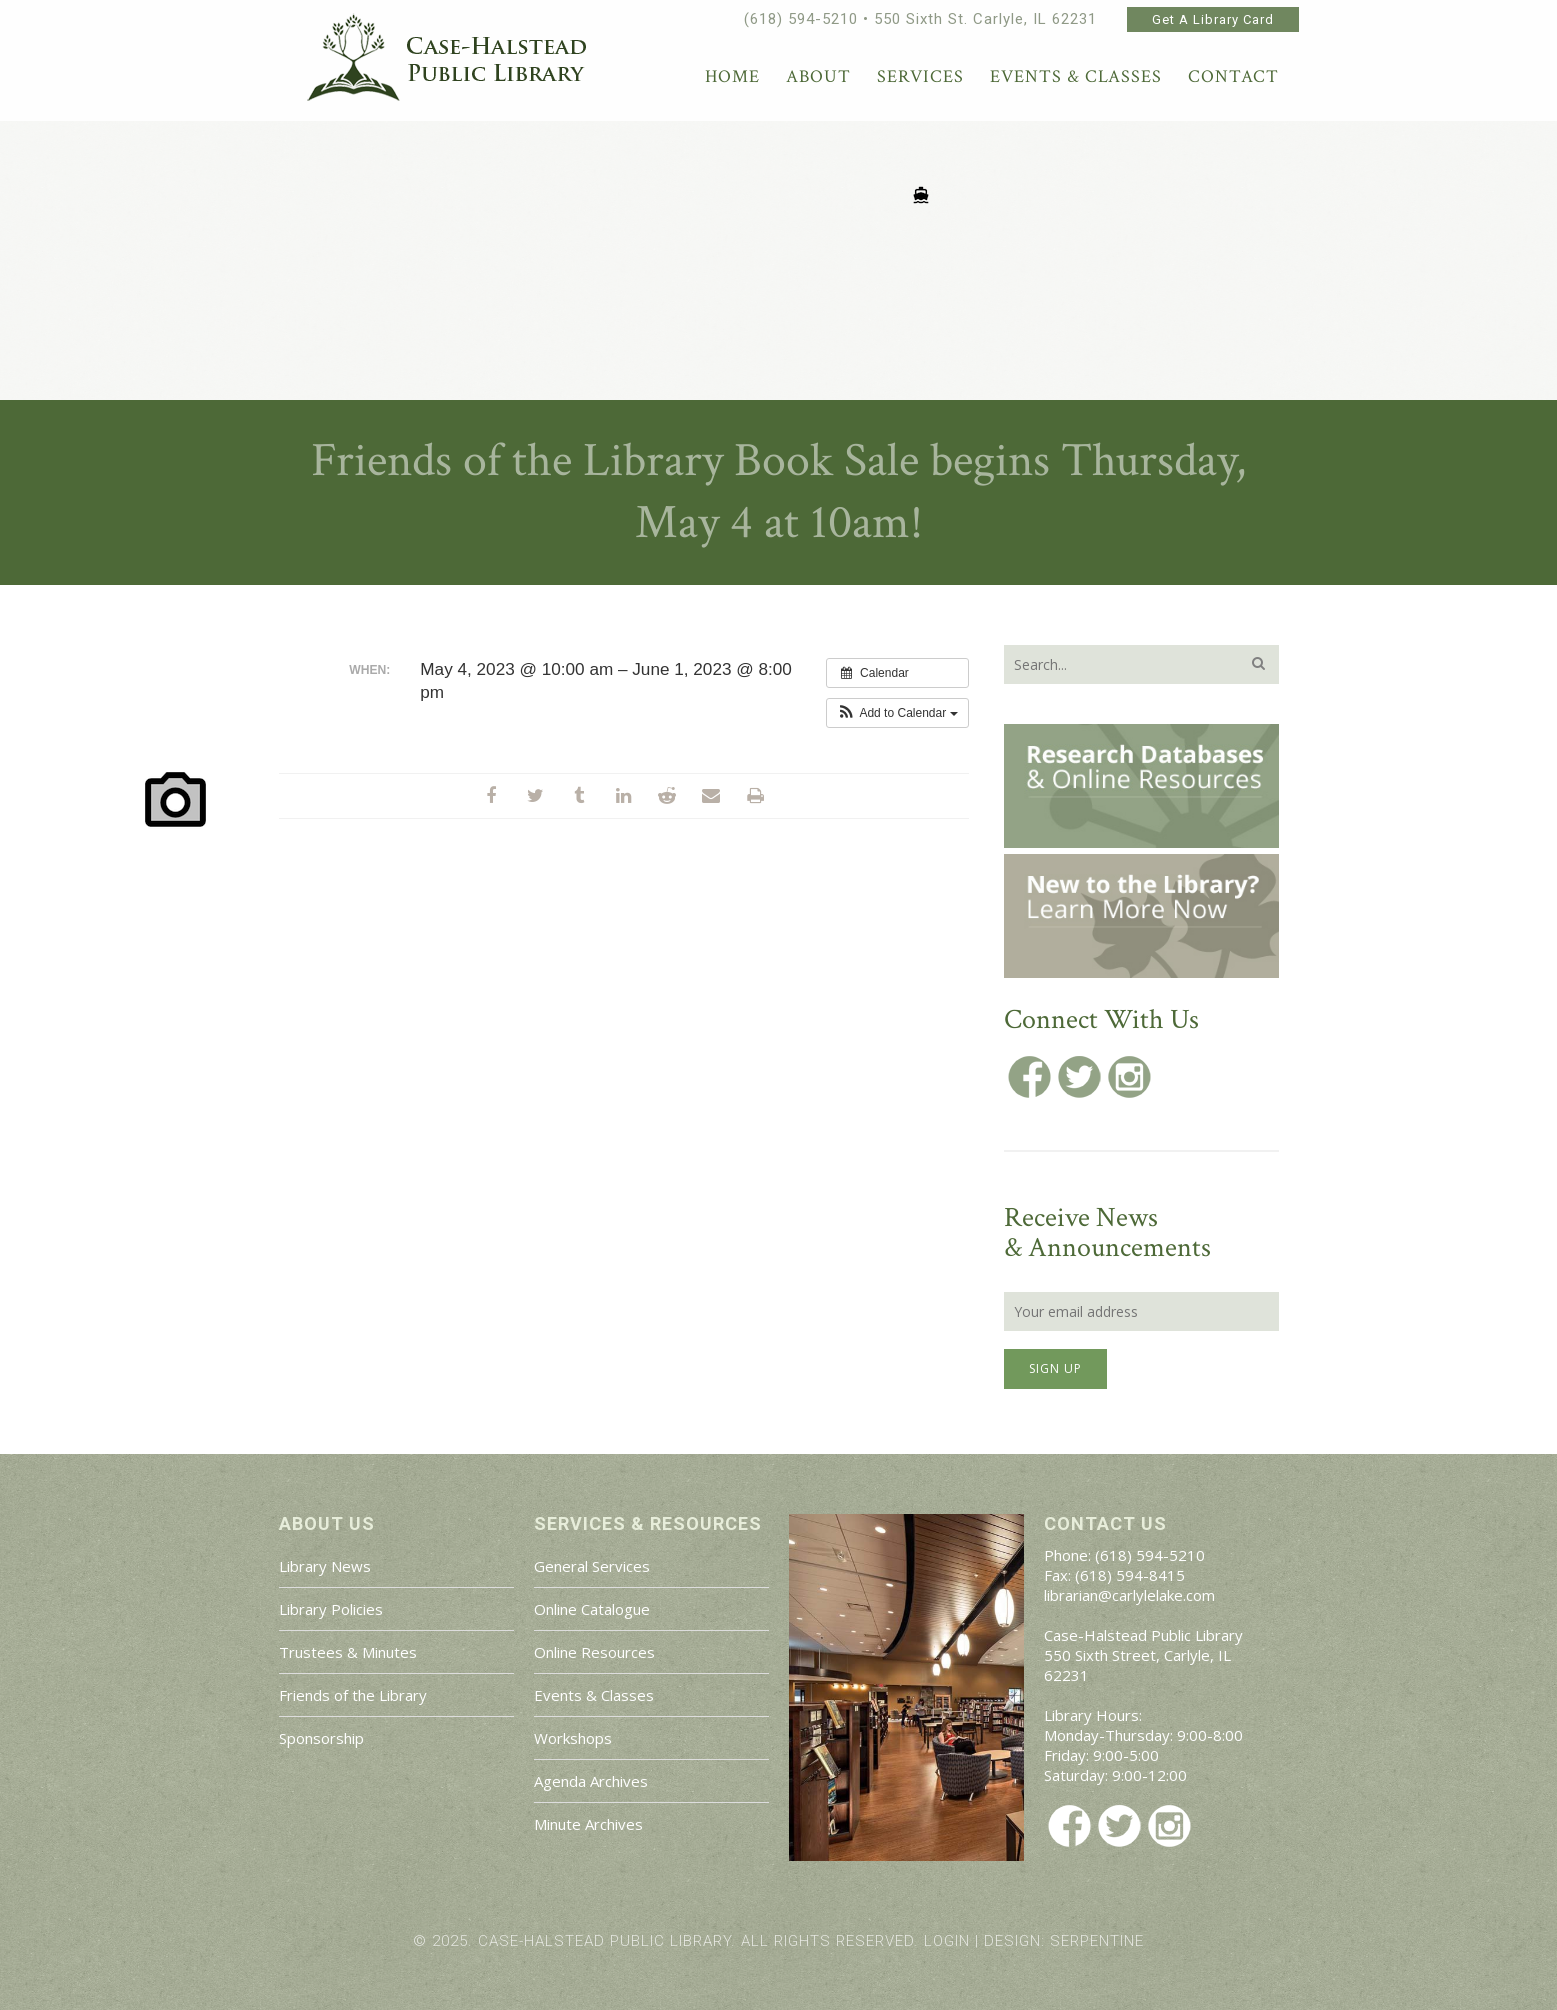  What do you see at coordinates (921, 195) in the screenshot?
I see `get directions by ferry or boat` at bounding box center [921, 195].